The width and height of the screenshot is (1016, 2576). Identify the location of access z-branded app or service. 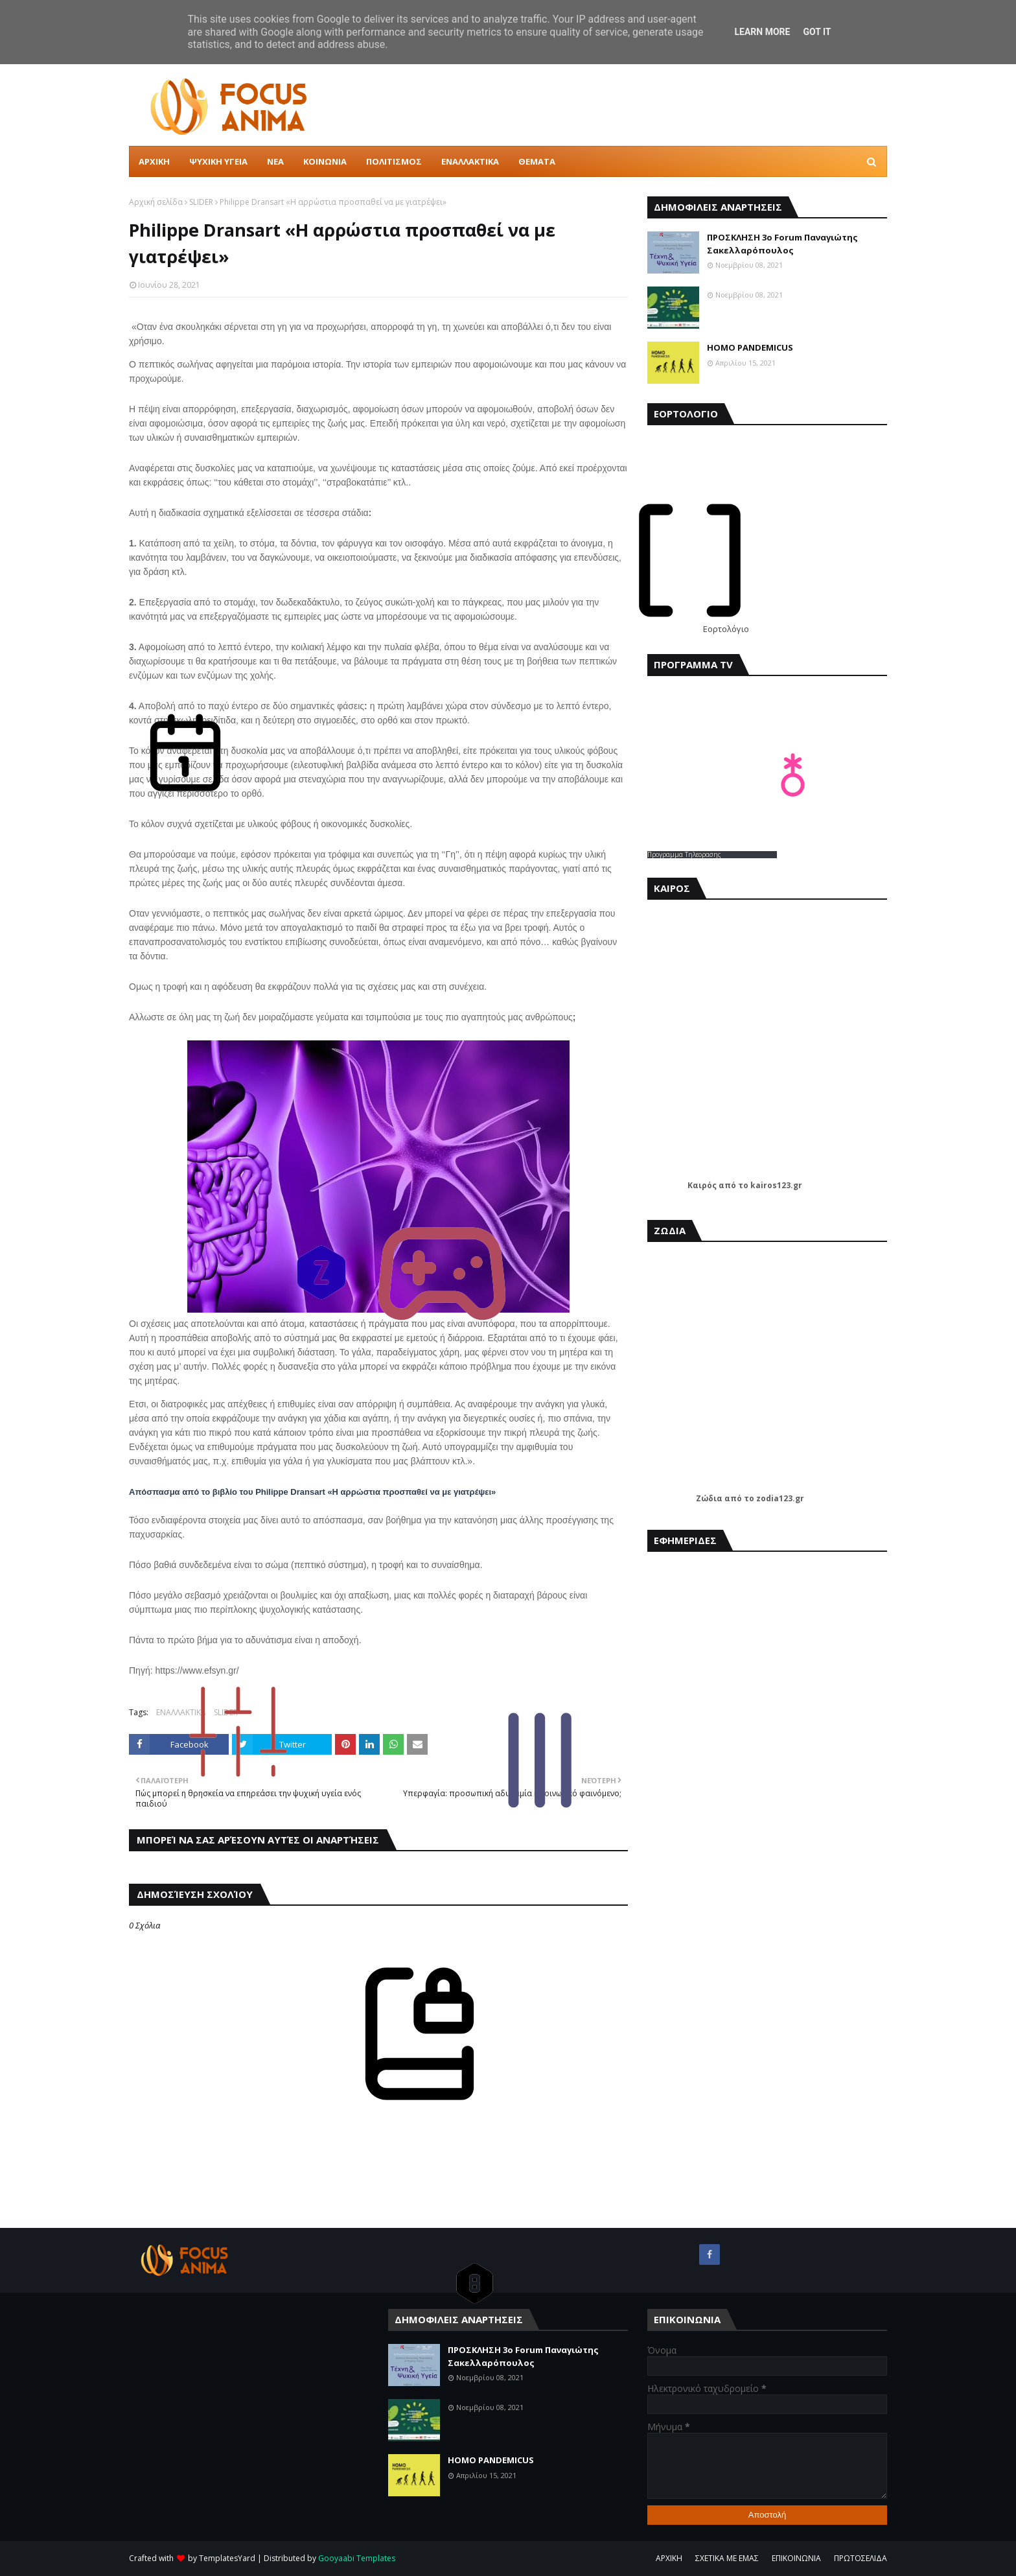
(321, 1272).